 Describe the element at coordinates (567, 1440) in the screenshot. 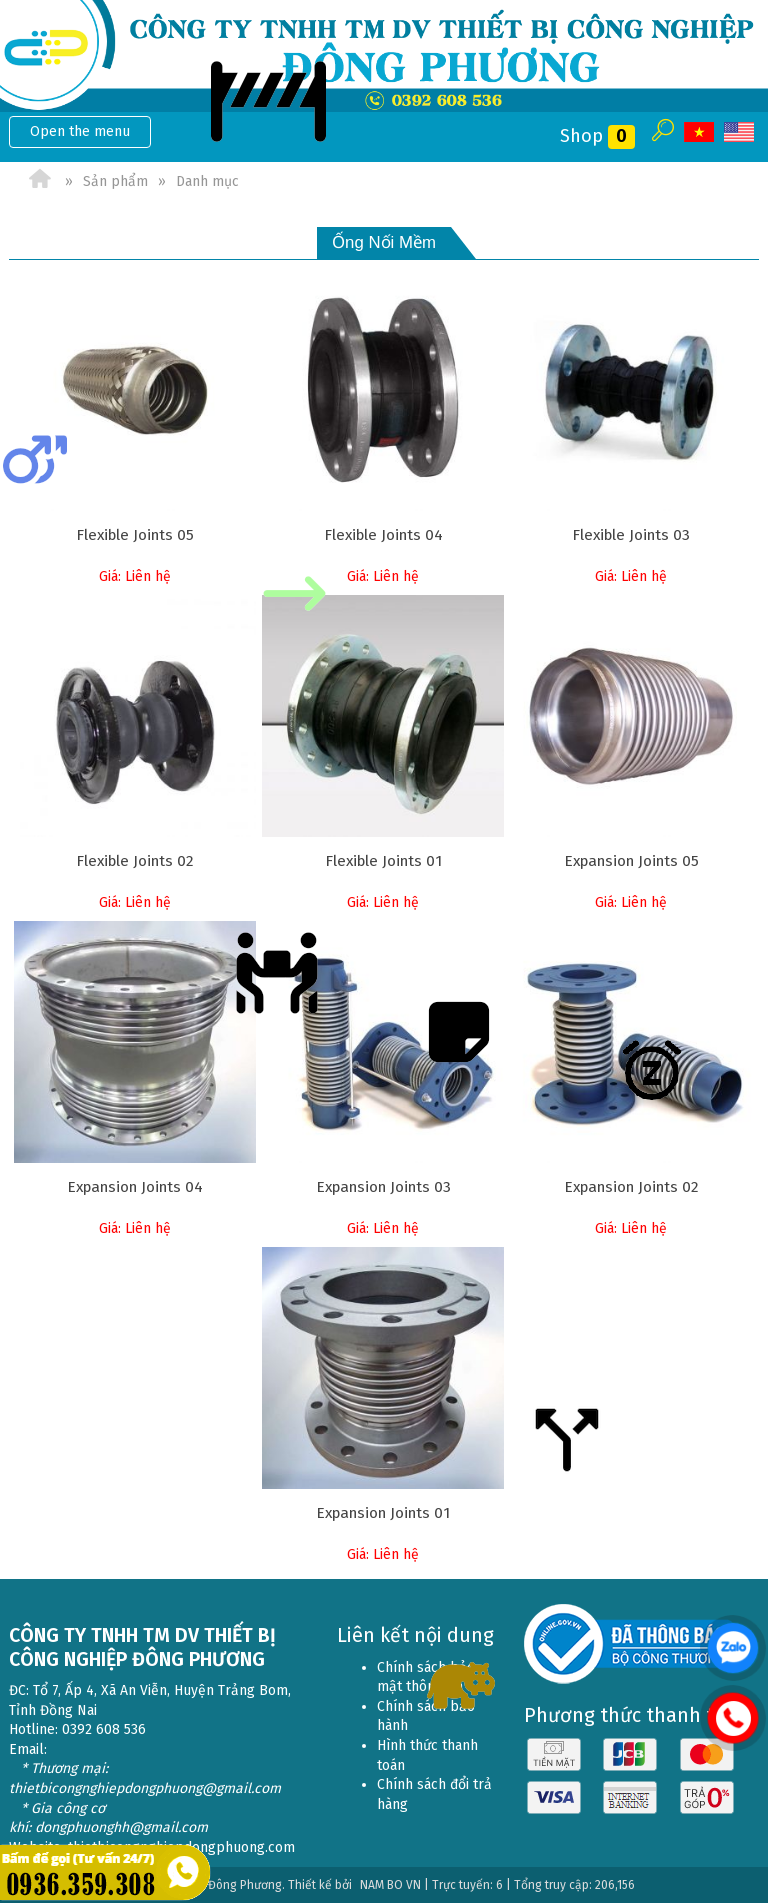

I see `split or fork a call to multiple recipients` at that location.